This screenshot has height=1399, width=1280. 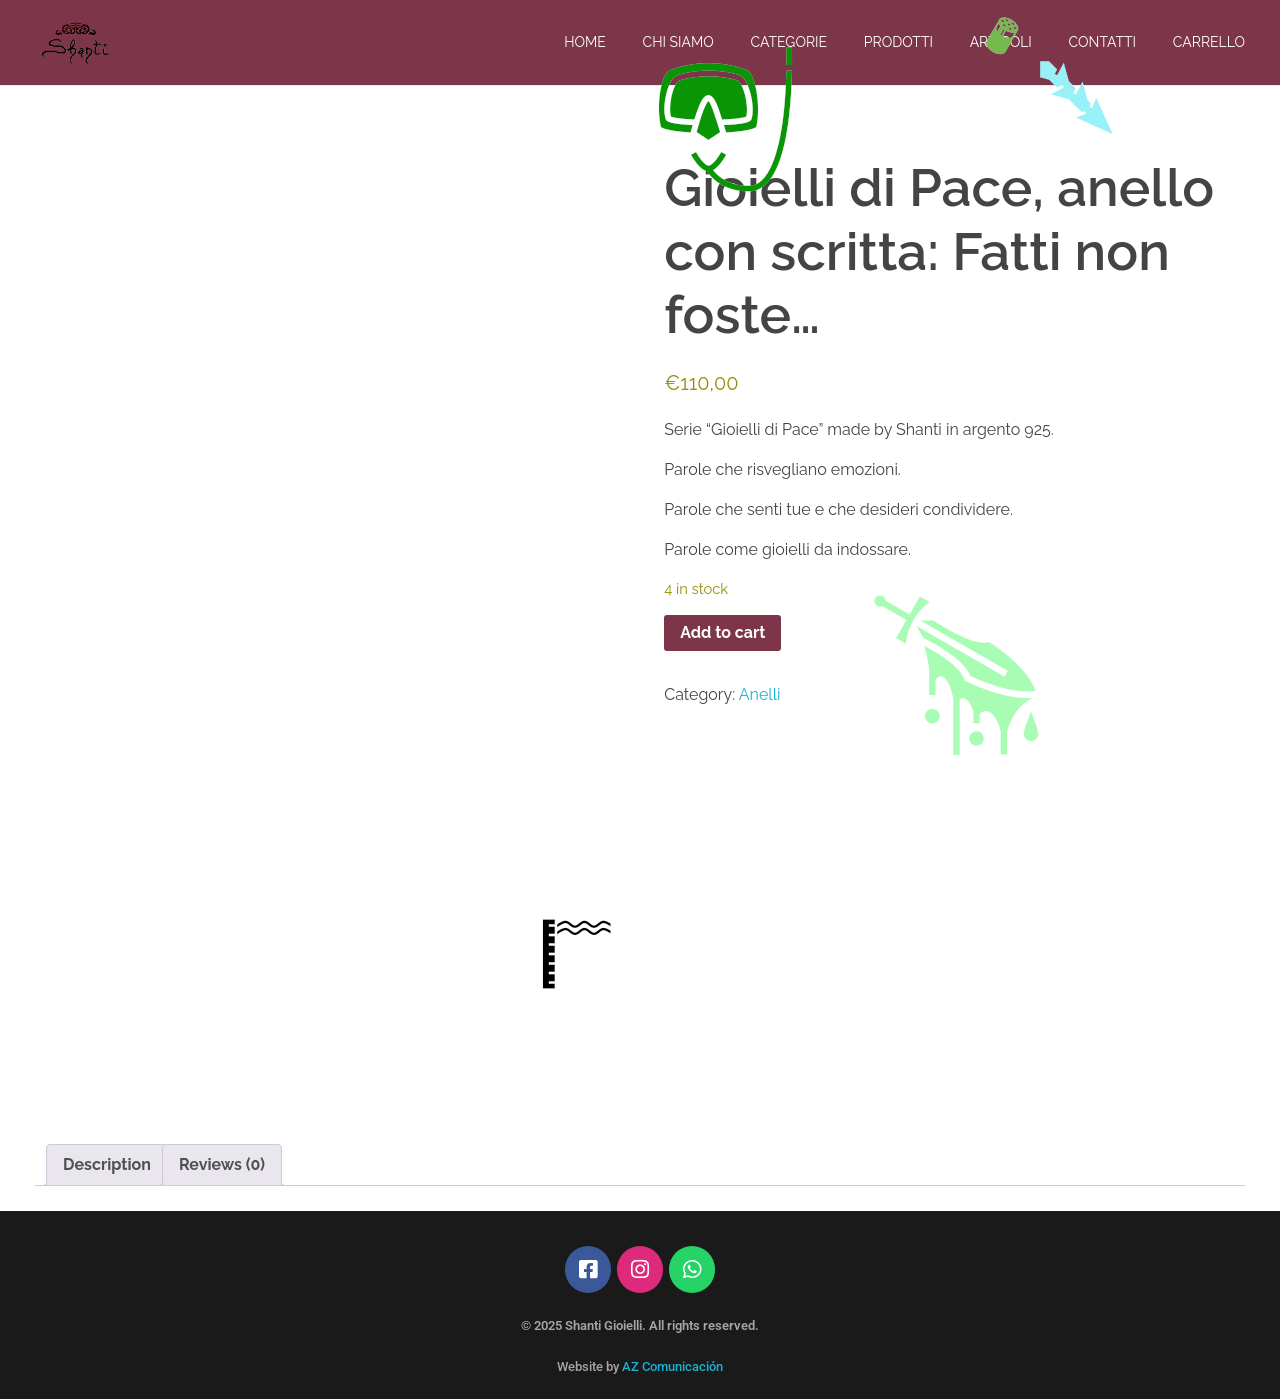 I want to click on indicates a critical hit or fatal attack in combat, so click(x=957, y=672).